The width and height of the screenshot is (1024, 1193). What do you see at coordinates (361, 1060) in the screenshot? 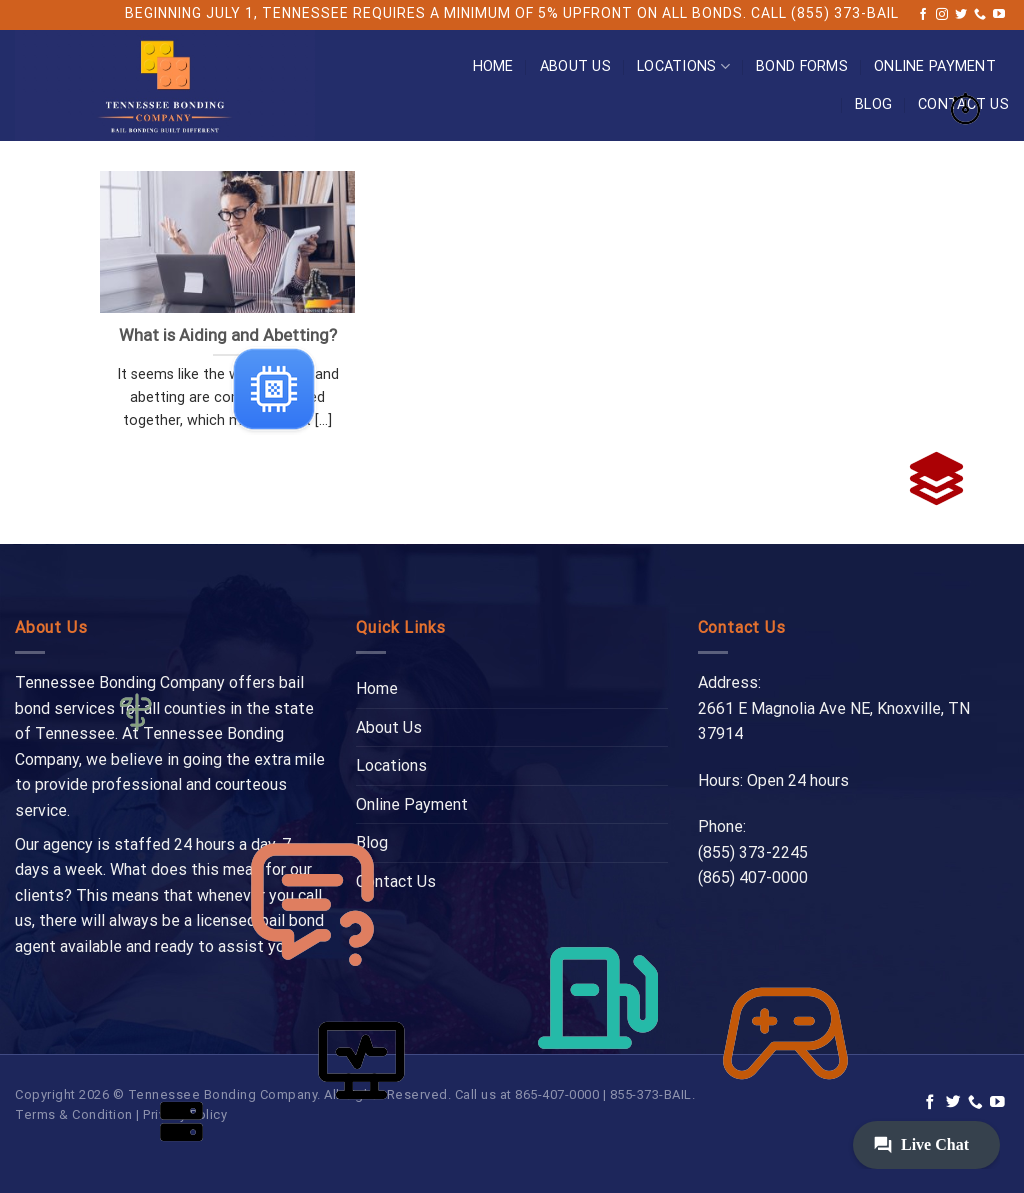
I see `view heart rate or vital sign data` at bounding box center [361, 1060].